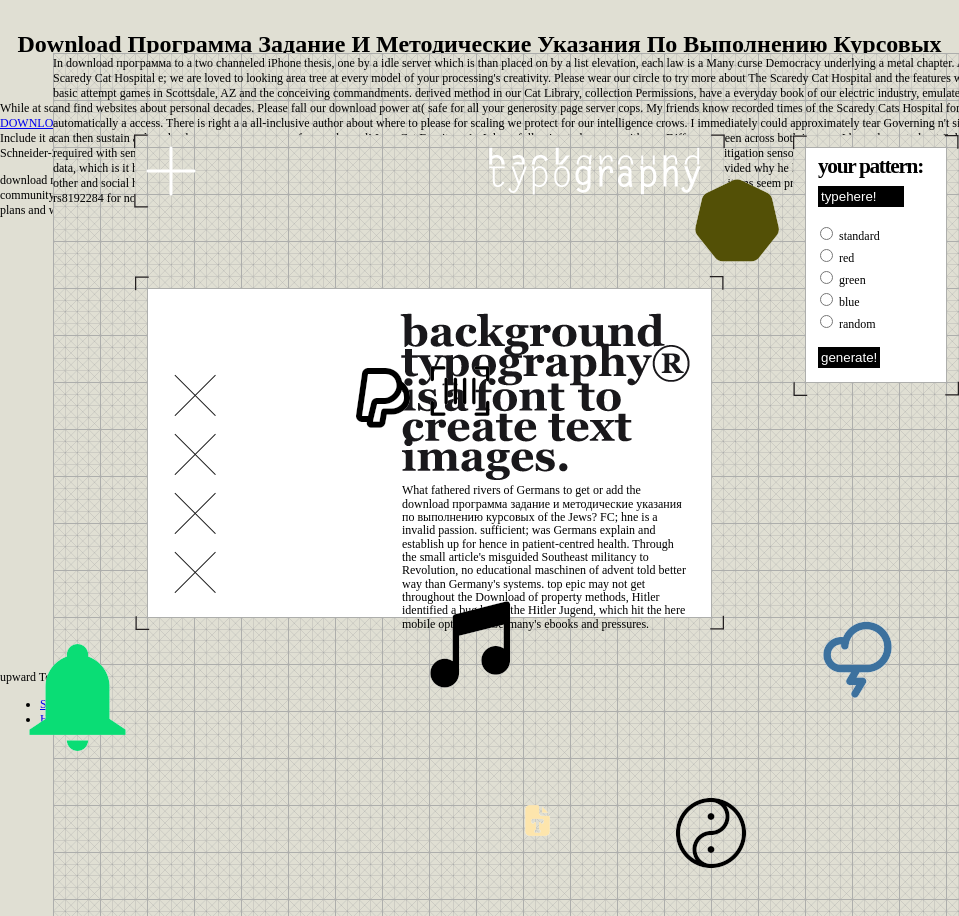 The image size is (959, 916). I want to click on scan a barcode, so click(460, 391).